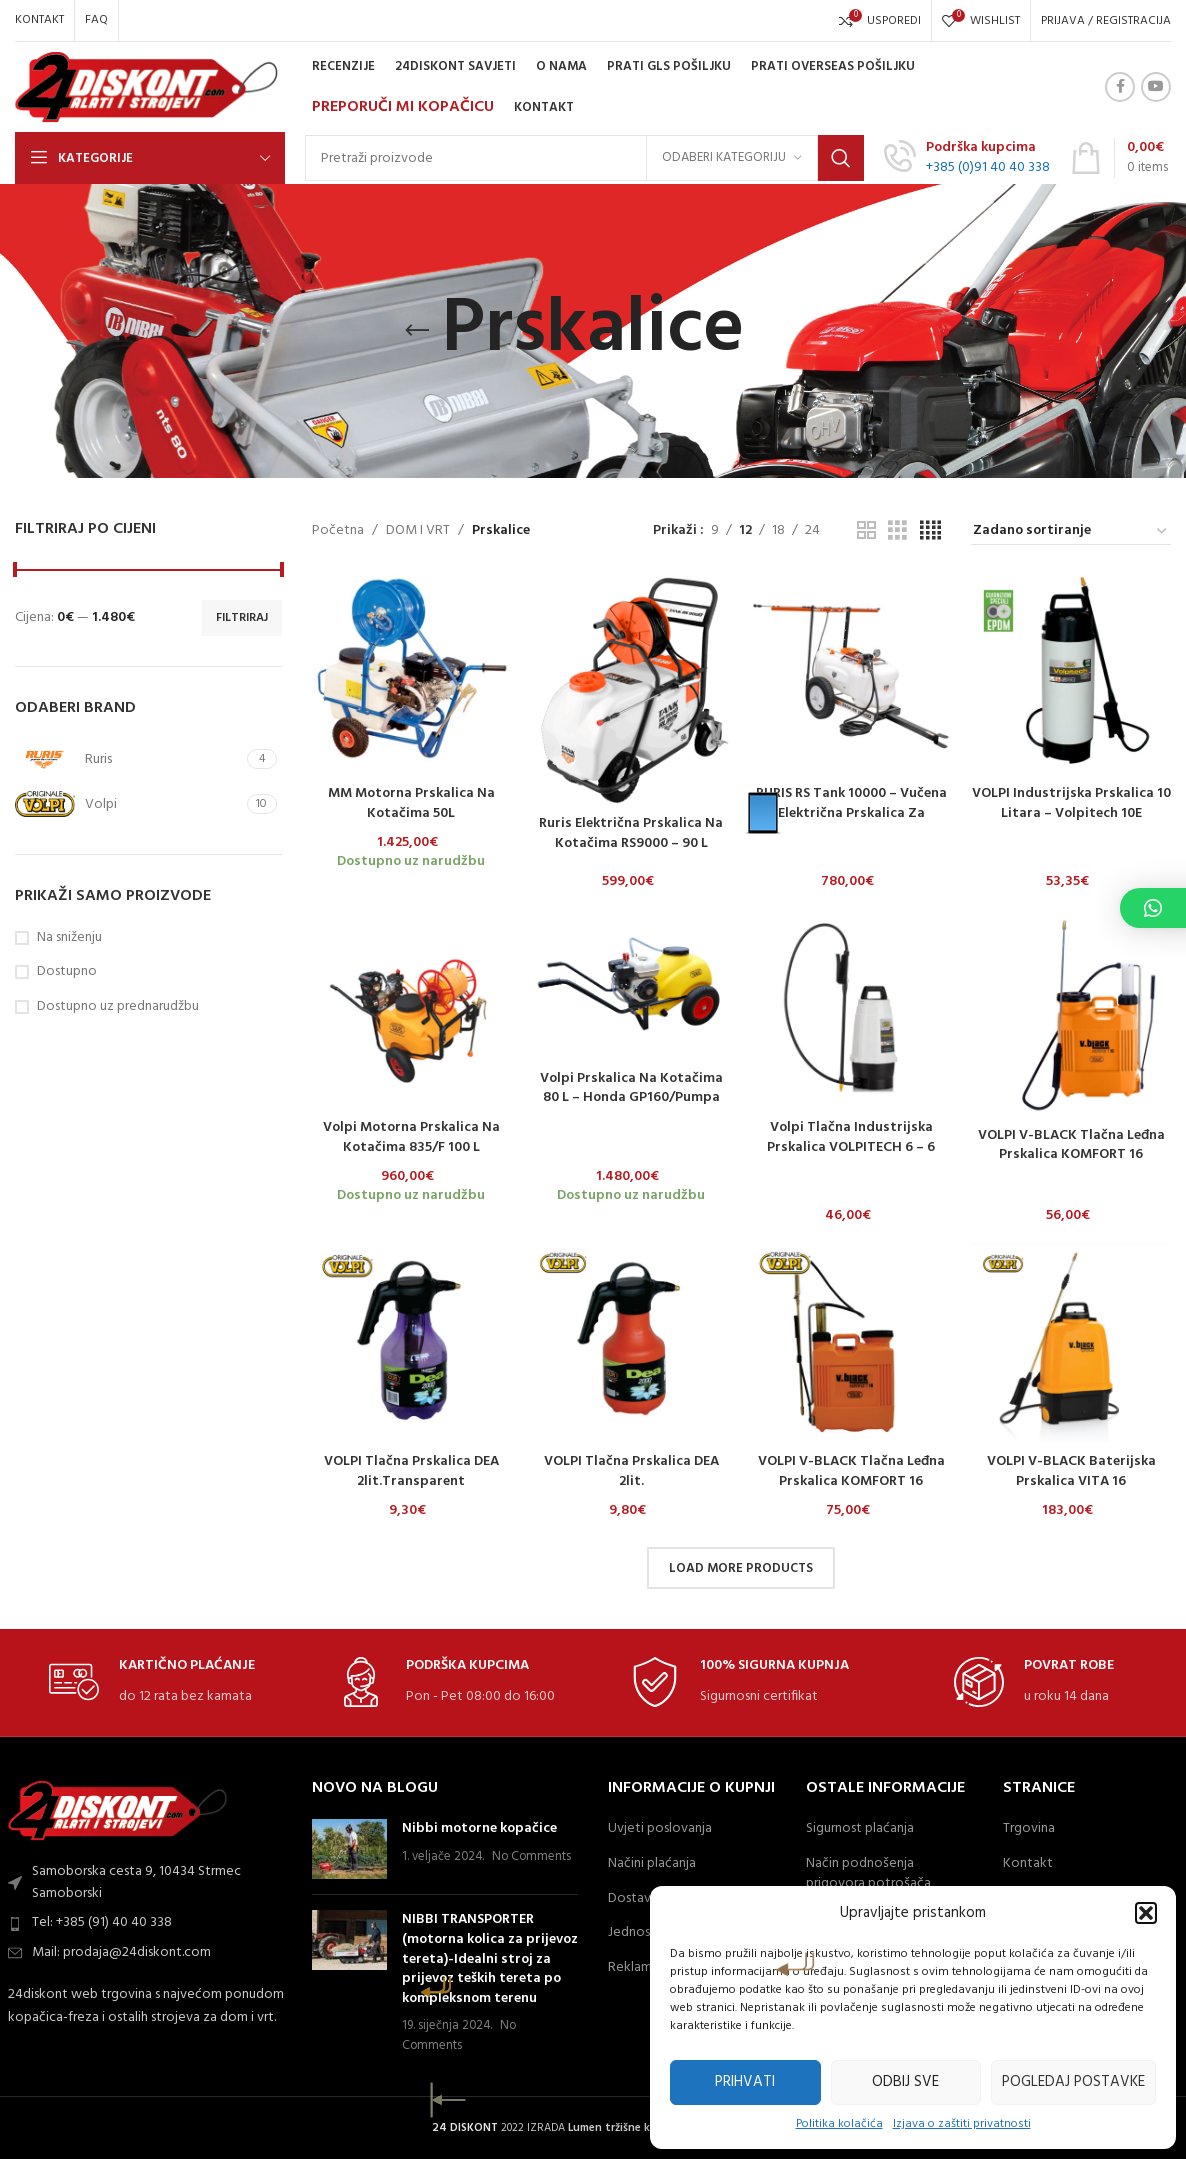  I want to click on go to the first item in a list or sequence, so click(448, 2100).